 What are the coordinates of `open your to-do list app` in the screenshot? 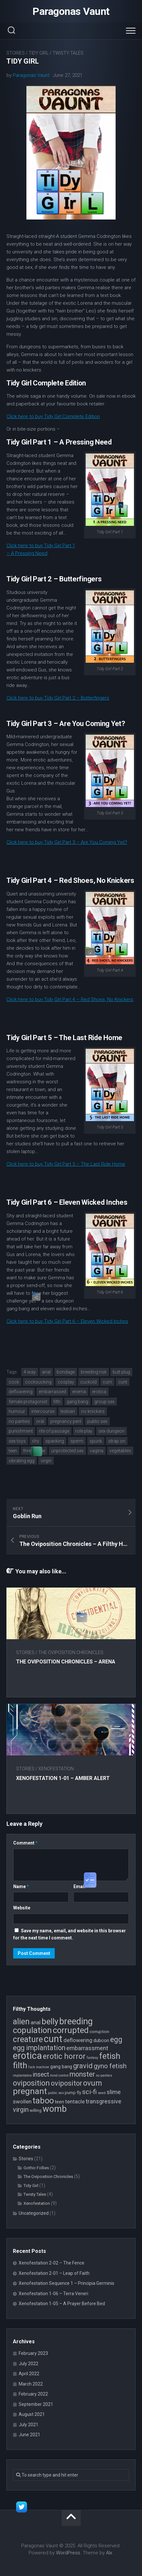 It's located at (90, 1880).